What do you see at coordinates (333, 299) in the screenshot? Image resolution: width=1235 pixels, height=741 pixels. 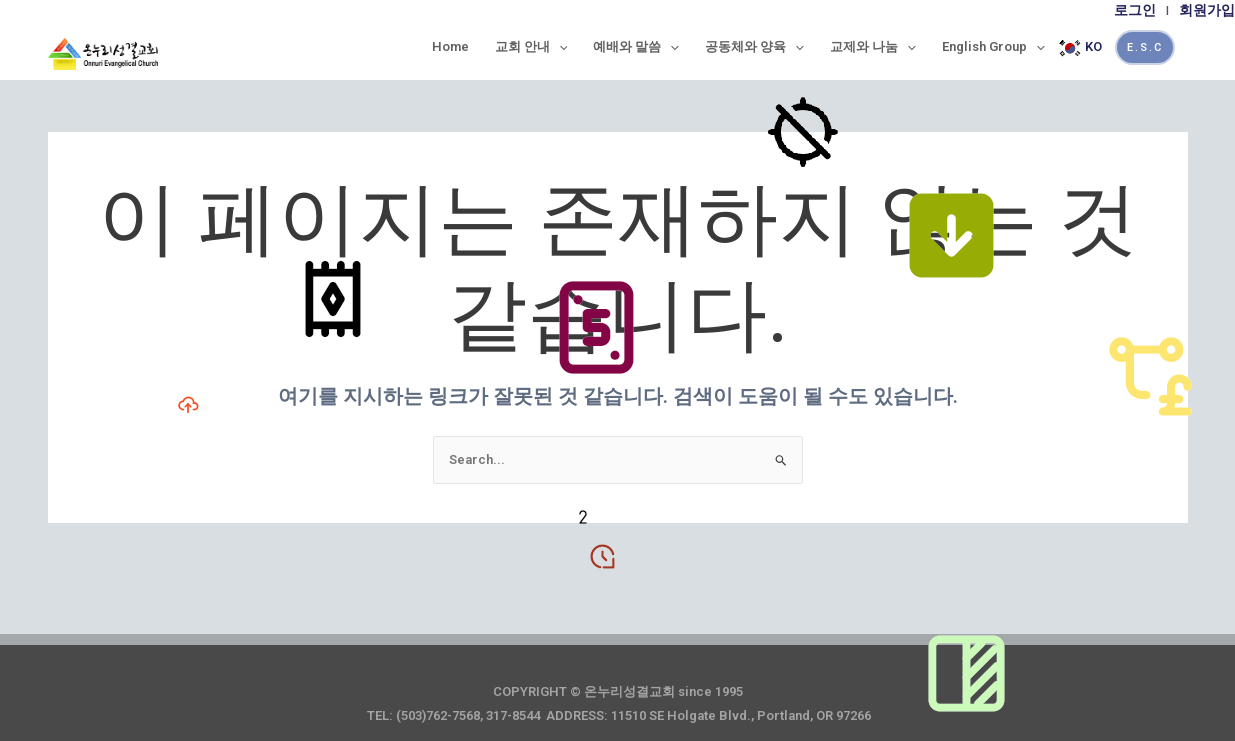 I see `view or manage home decor items` at bounding box center [333, 299].